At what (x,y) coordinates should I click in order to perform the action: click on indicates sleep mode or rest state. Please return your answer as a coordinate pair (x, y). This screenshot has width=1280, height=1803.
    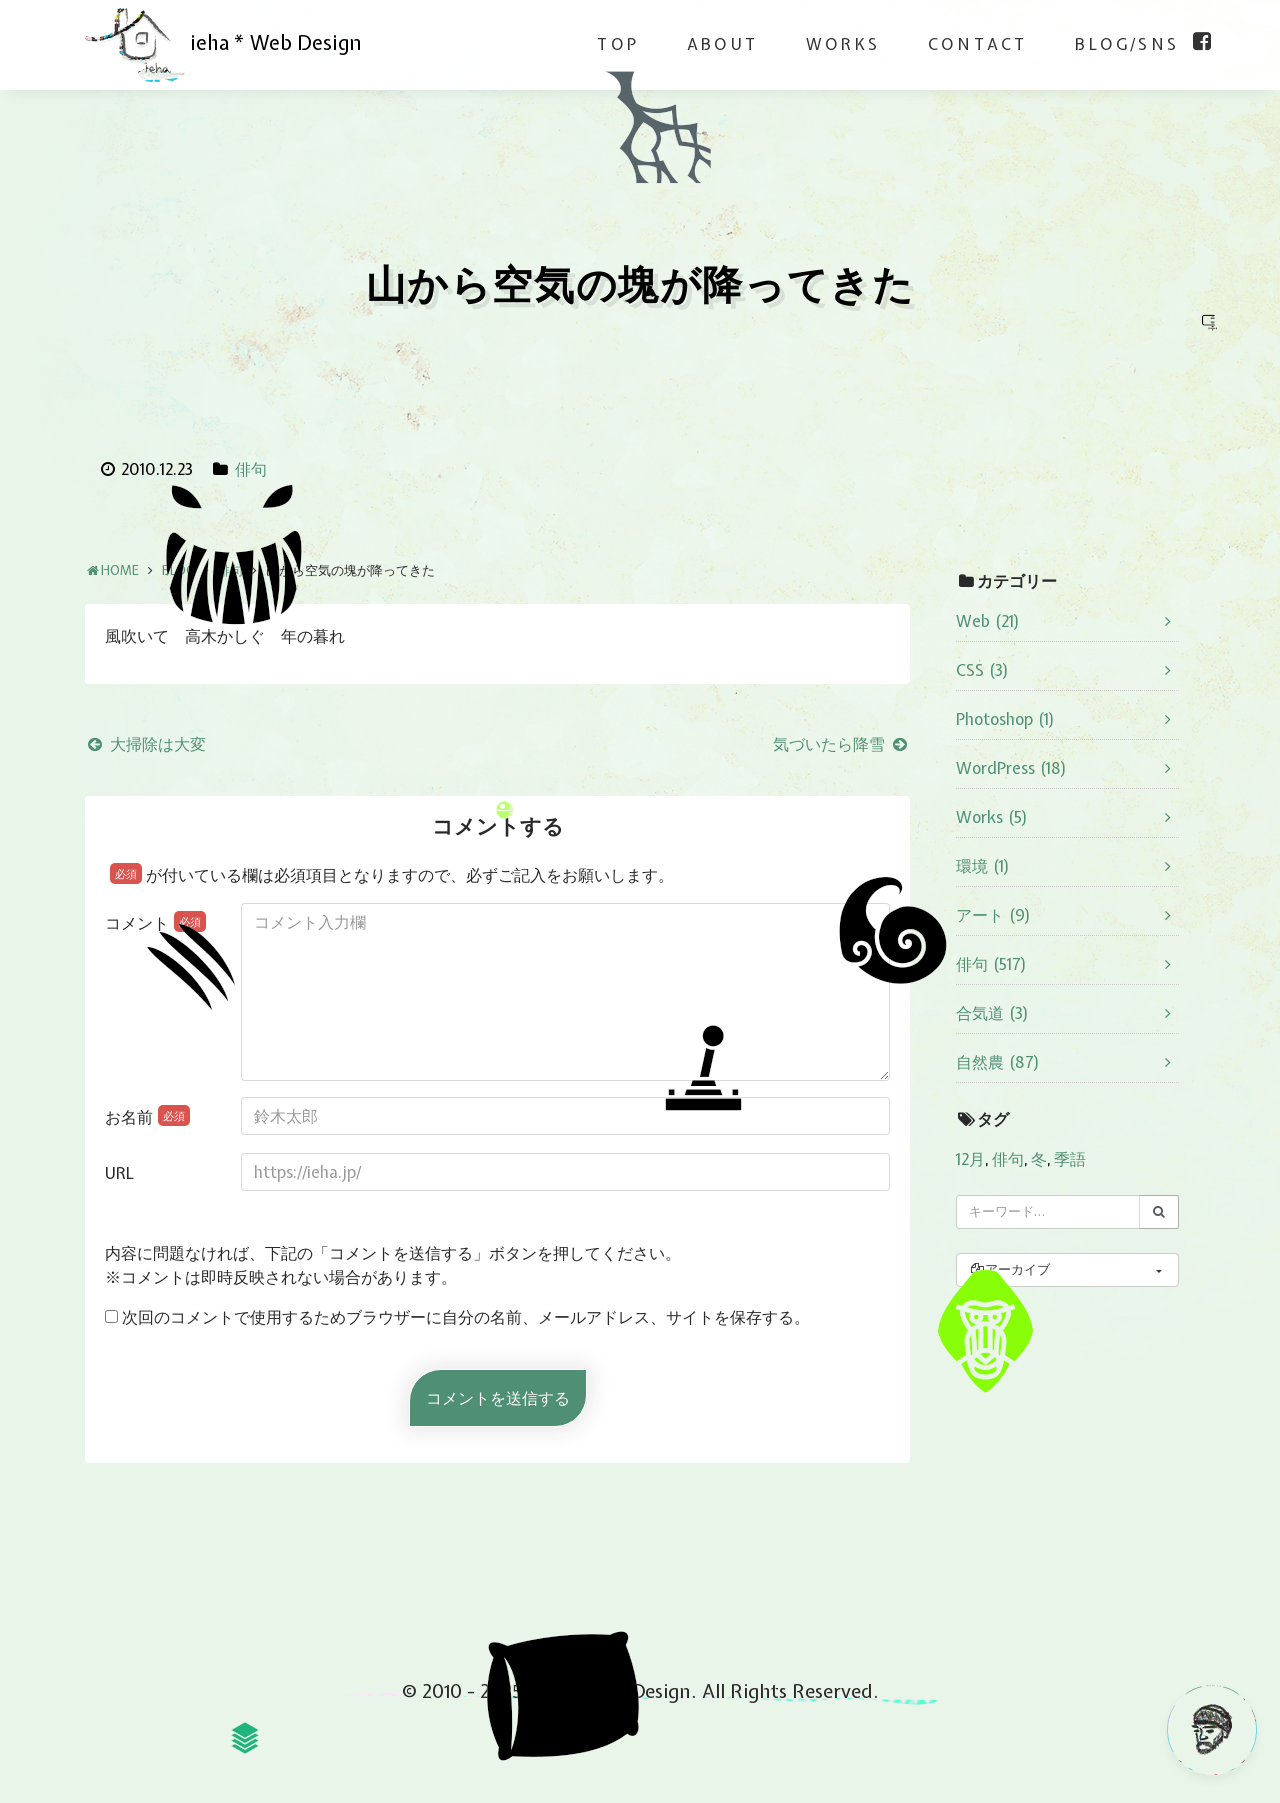
    Looking at the image, I should click on (563, 1696).